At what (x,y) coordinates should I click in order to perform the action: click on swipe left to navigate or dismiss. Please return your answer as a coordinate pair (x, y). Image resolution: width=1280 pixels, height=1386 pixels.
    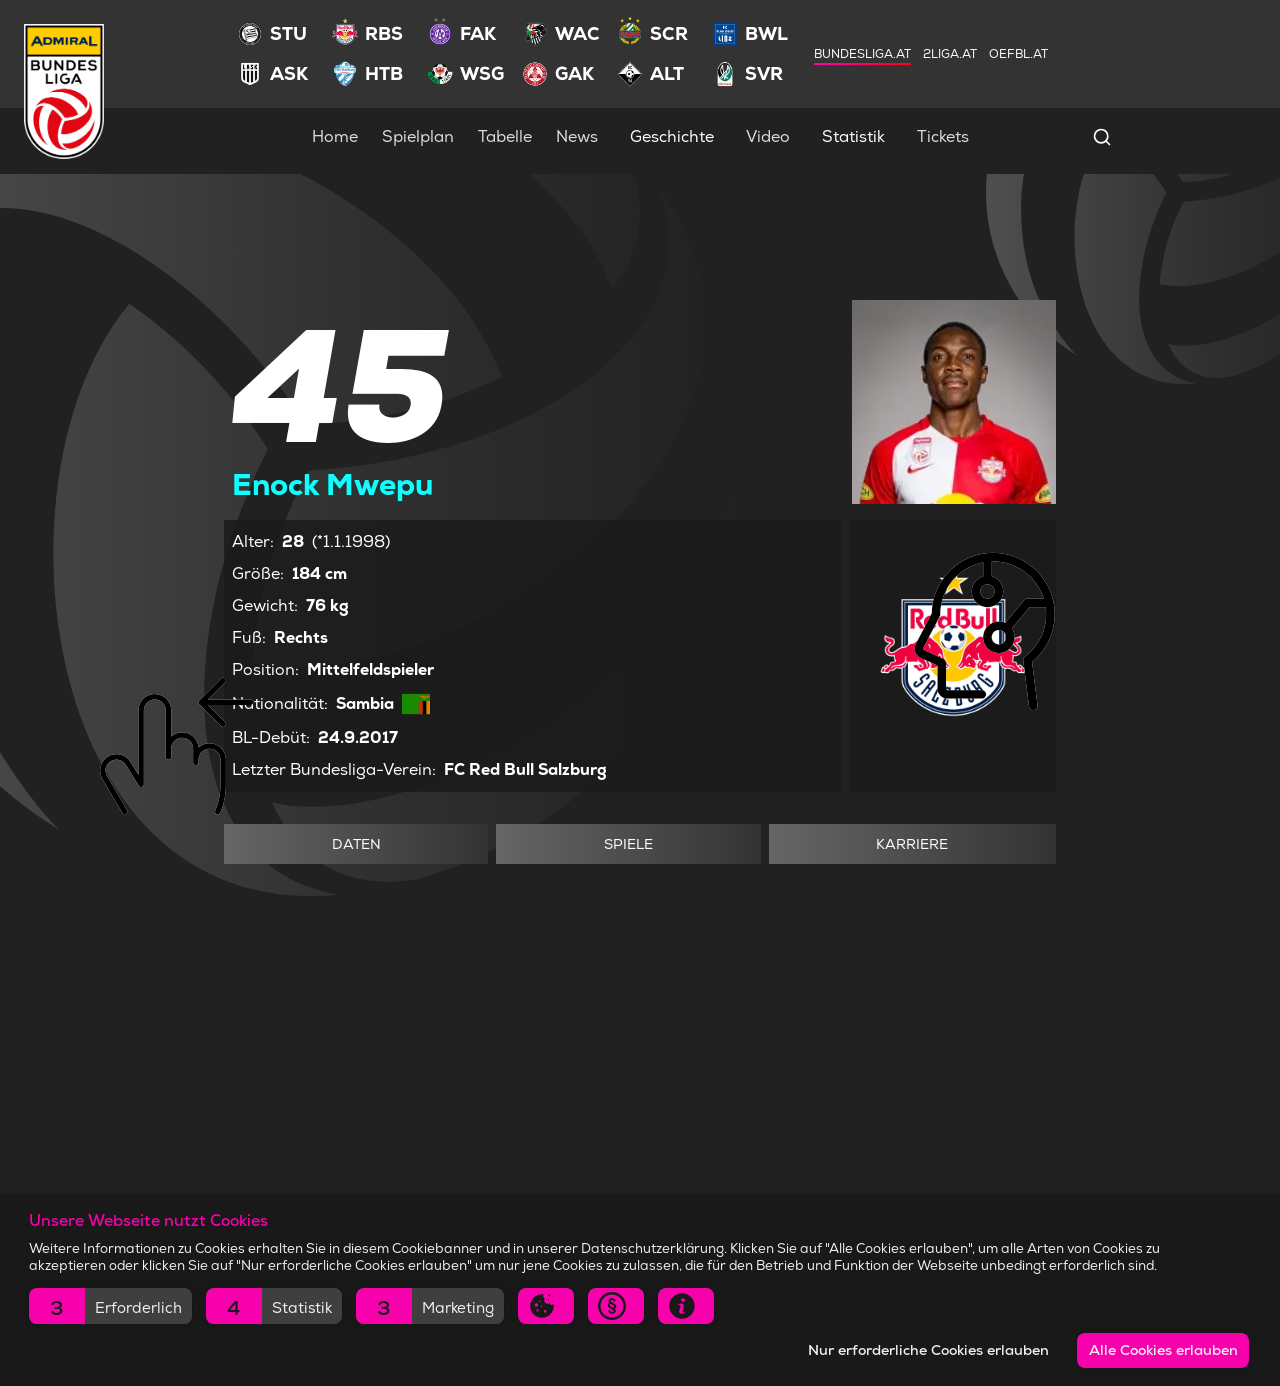
    Looking at the image, I should click on (168, 751).